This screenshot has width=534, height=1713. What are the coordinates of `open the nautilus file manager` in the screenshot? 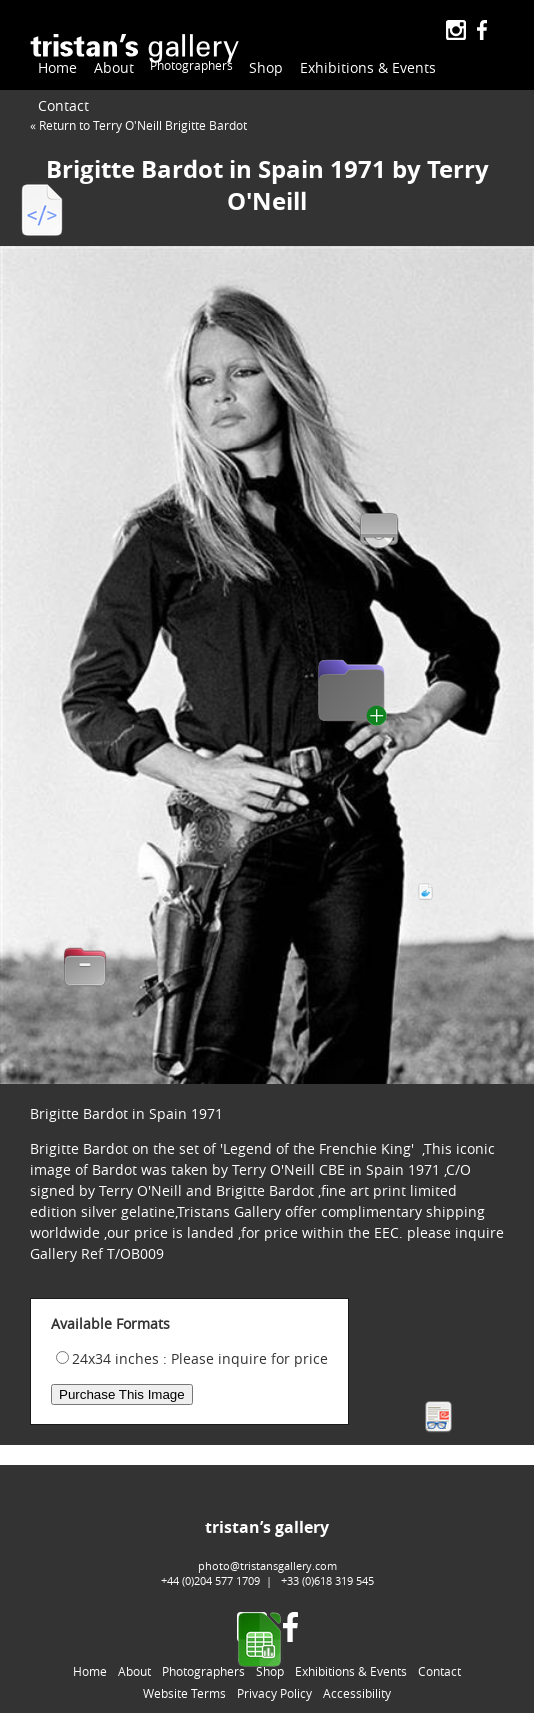 It's located at (85, 967).